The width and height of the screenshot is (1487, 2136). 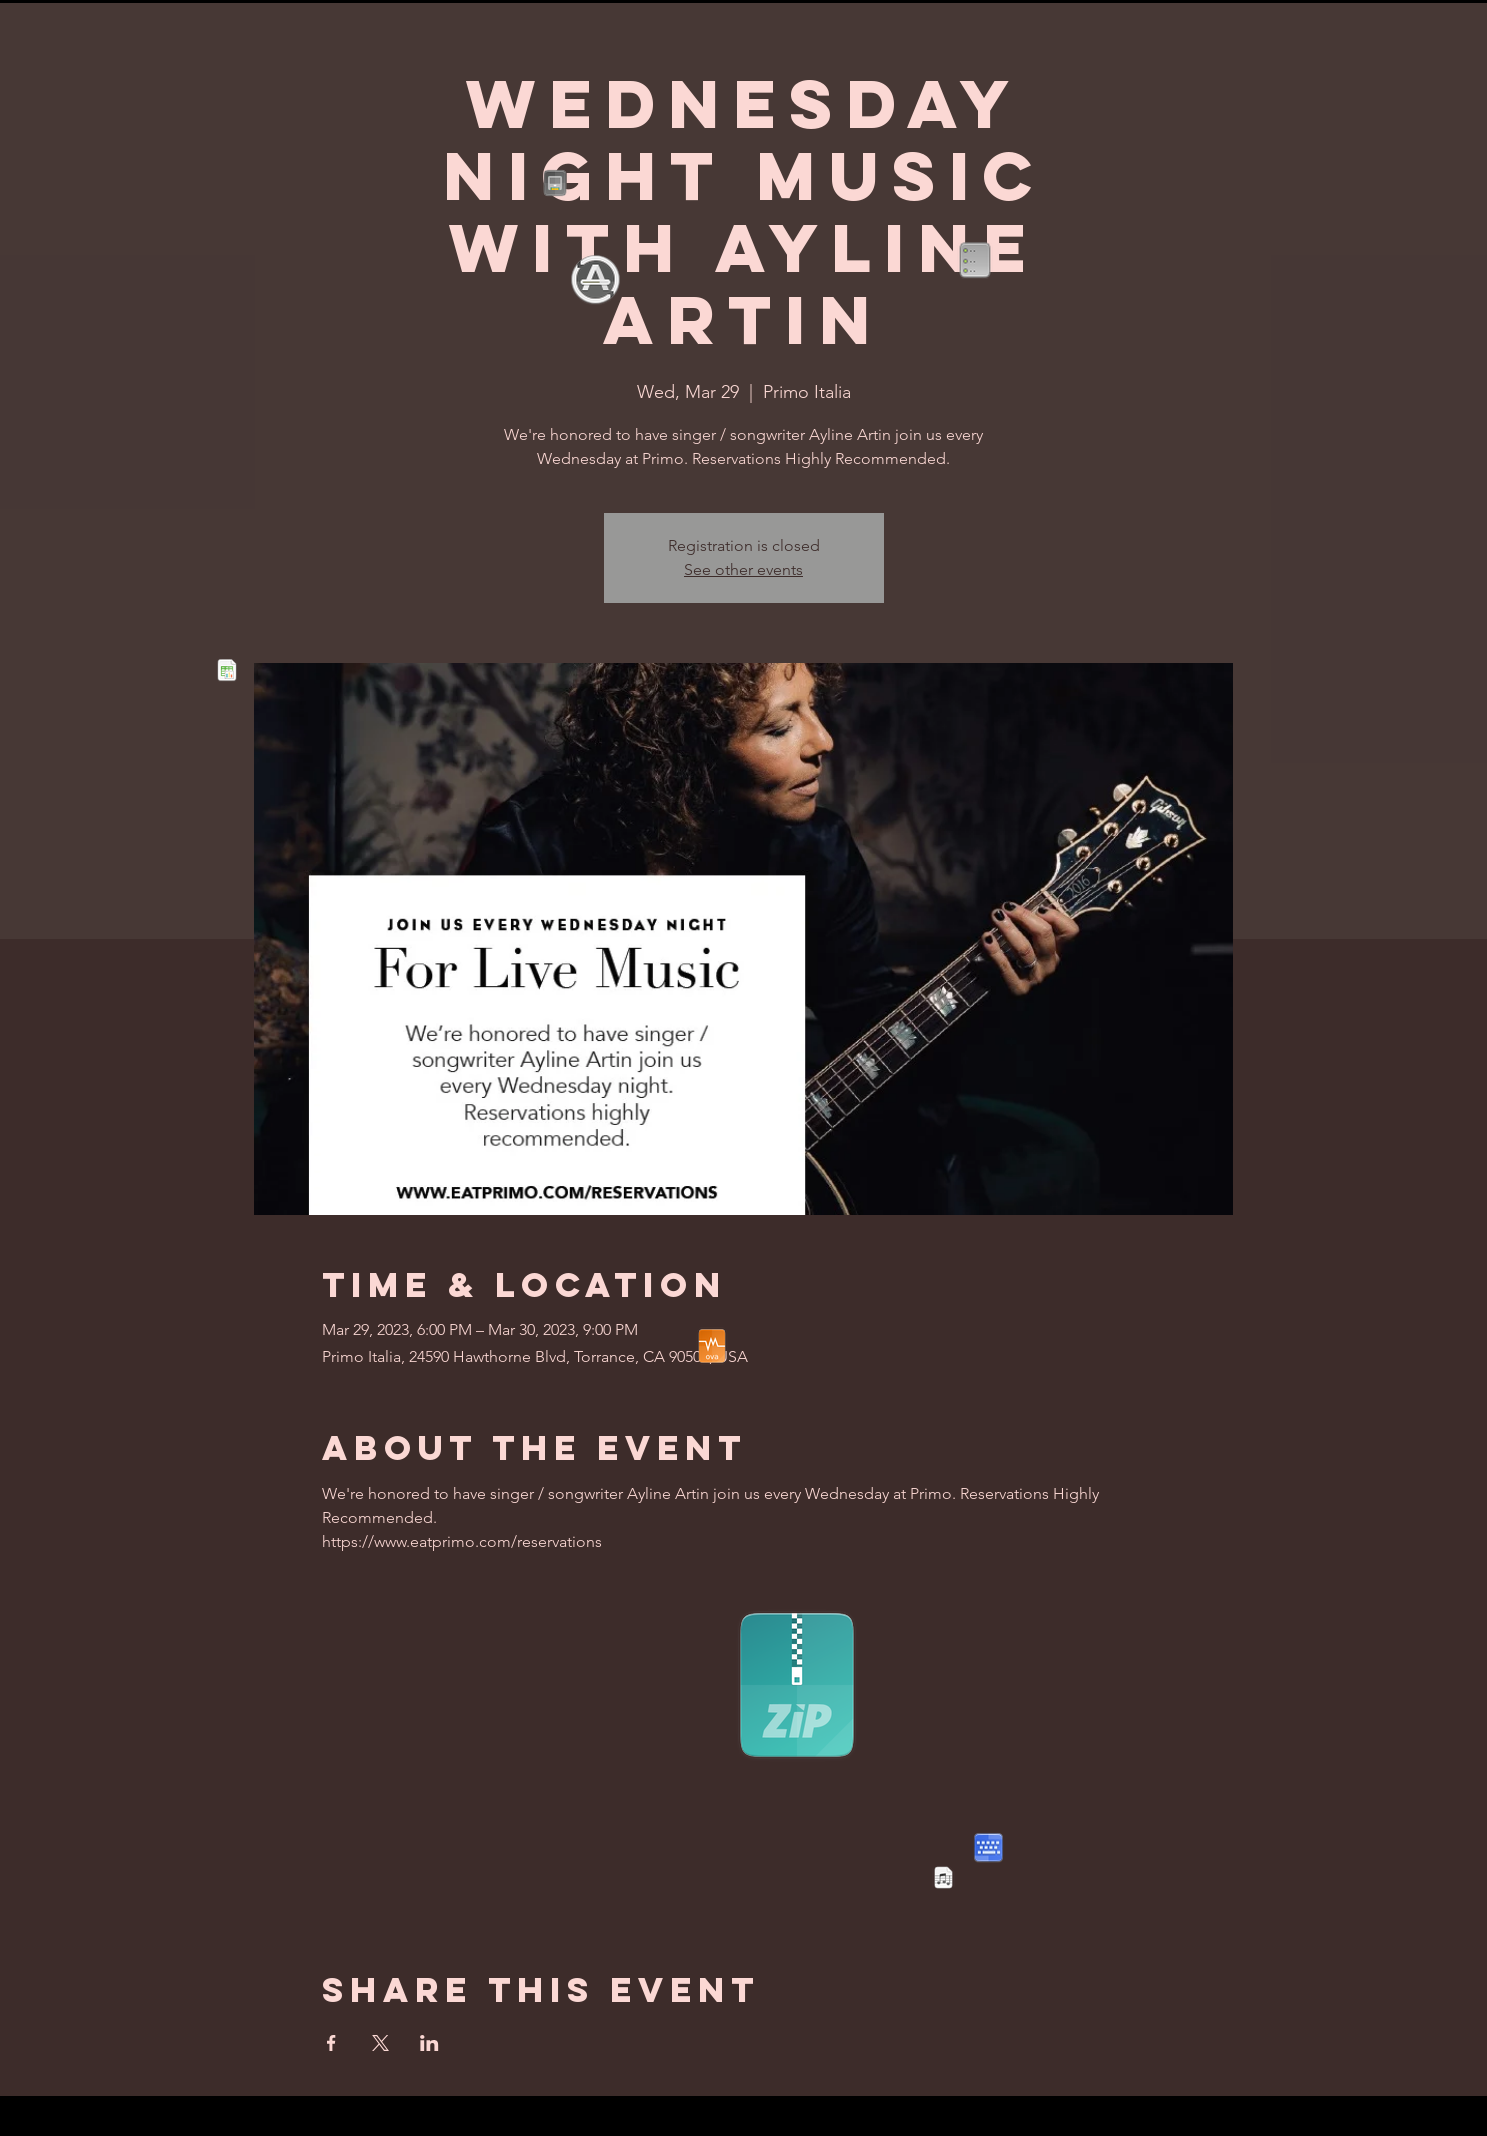 What do you see at coordinates (712, 1346) in the screenshot?
I see `a VirtualBox appliance file (.ova format)` at bounding box center [712, 1346].